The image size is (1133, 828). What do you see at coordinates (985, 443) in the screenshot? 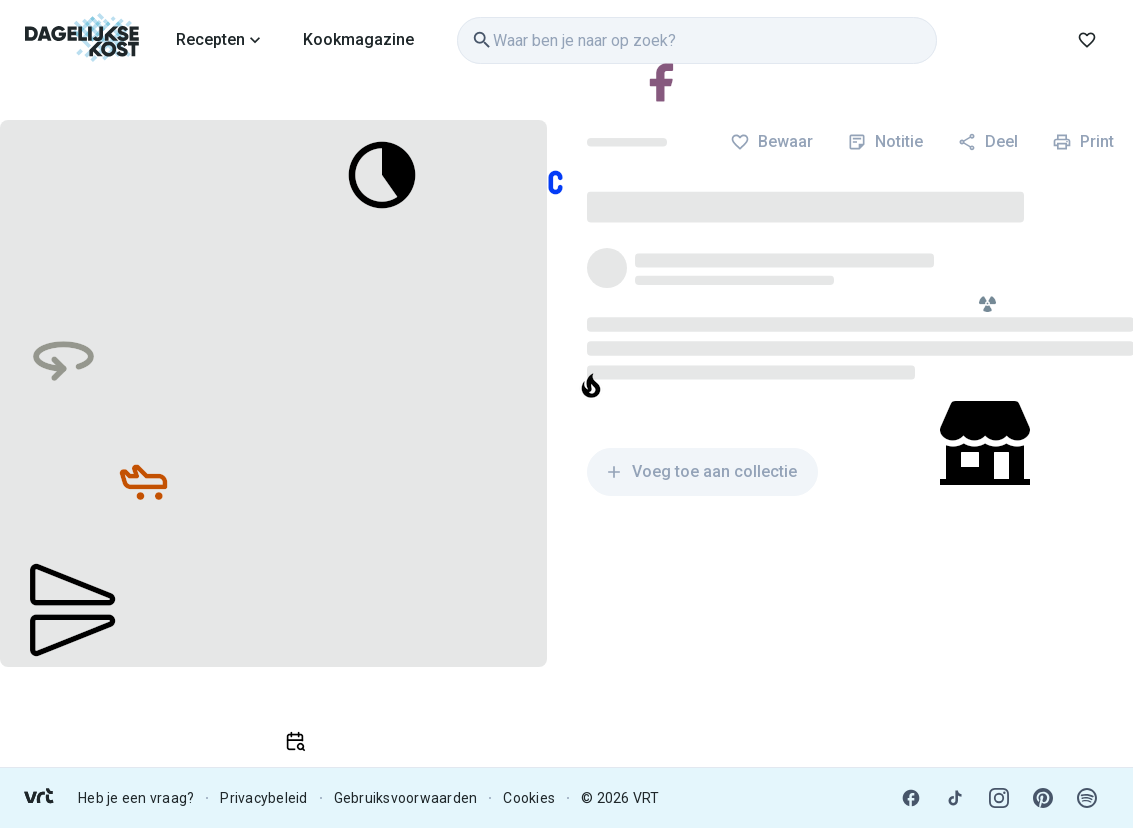
I see `browse or access the marketplace` at bounding box center [985, 443].